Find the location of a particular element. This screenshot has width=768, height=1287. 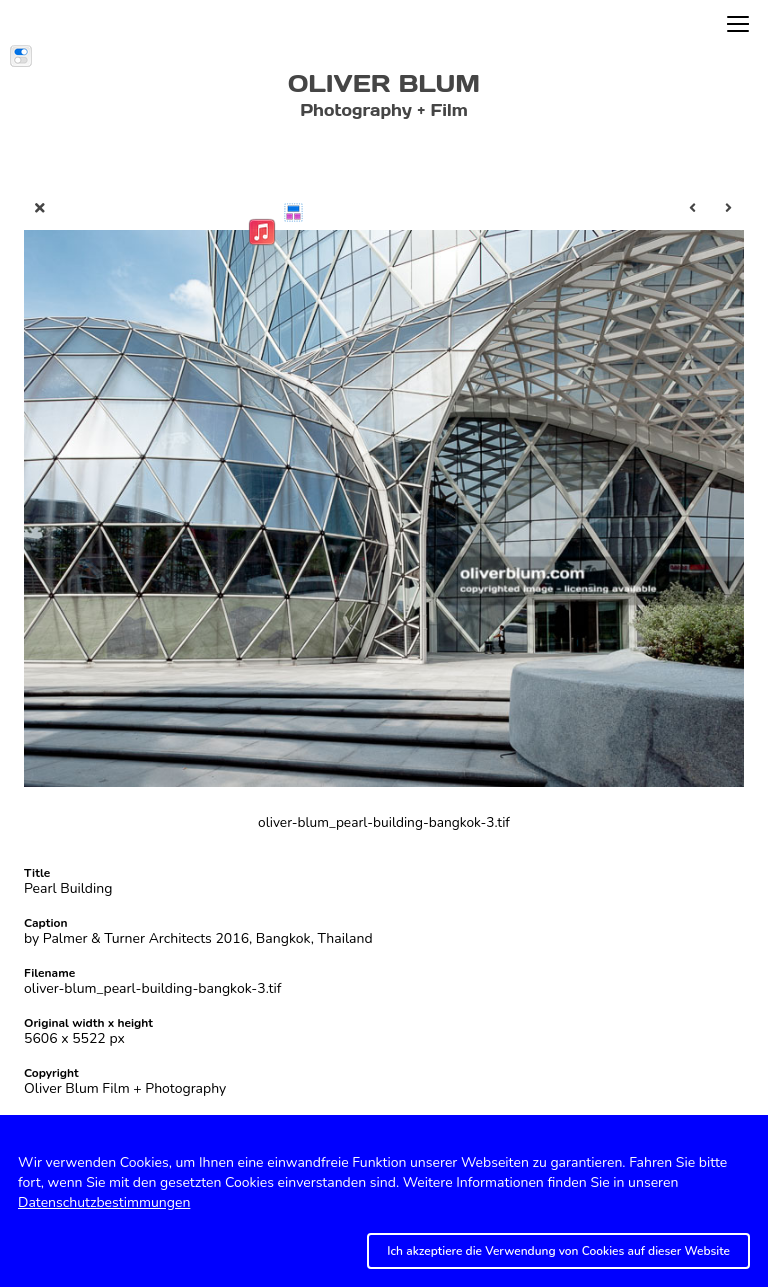

open desktop preferences or settings is located at coordinates (21, 56).